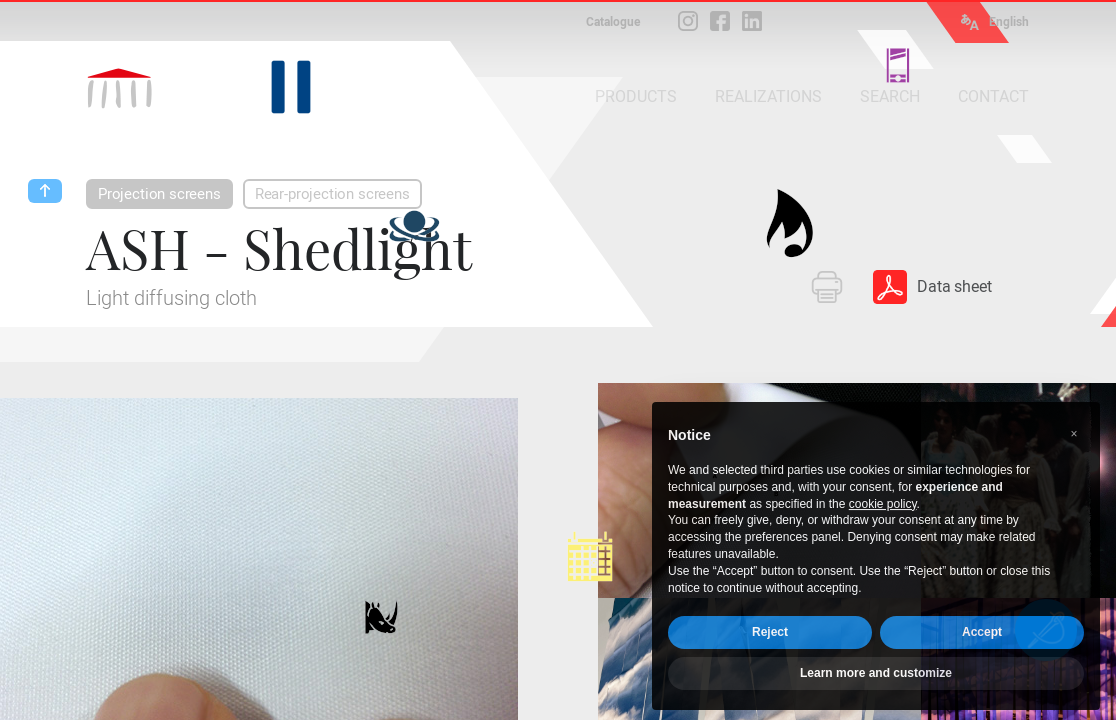 The height and width of the screenshot is (720, 1116). I want to click on toggle light or illumination in-game, so click(788, 223).